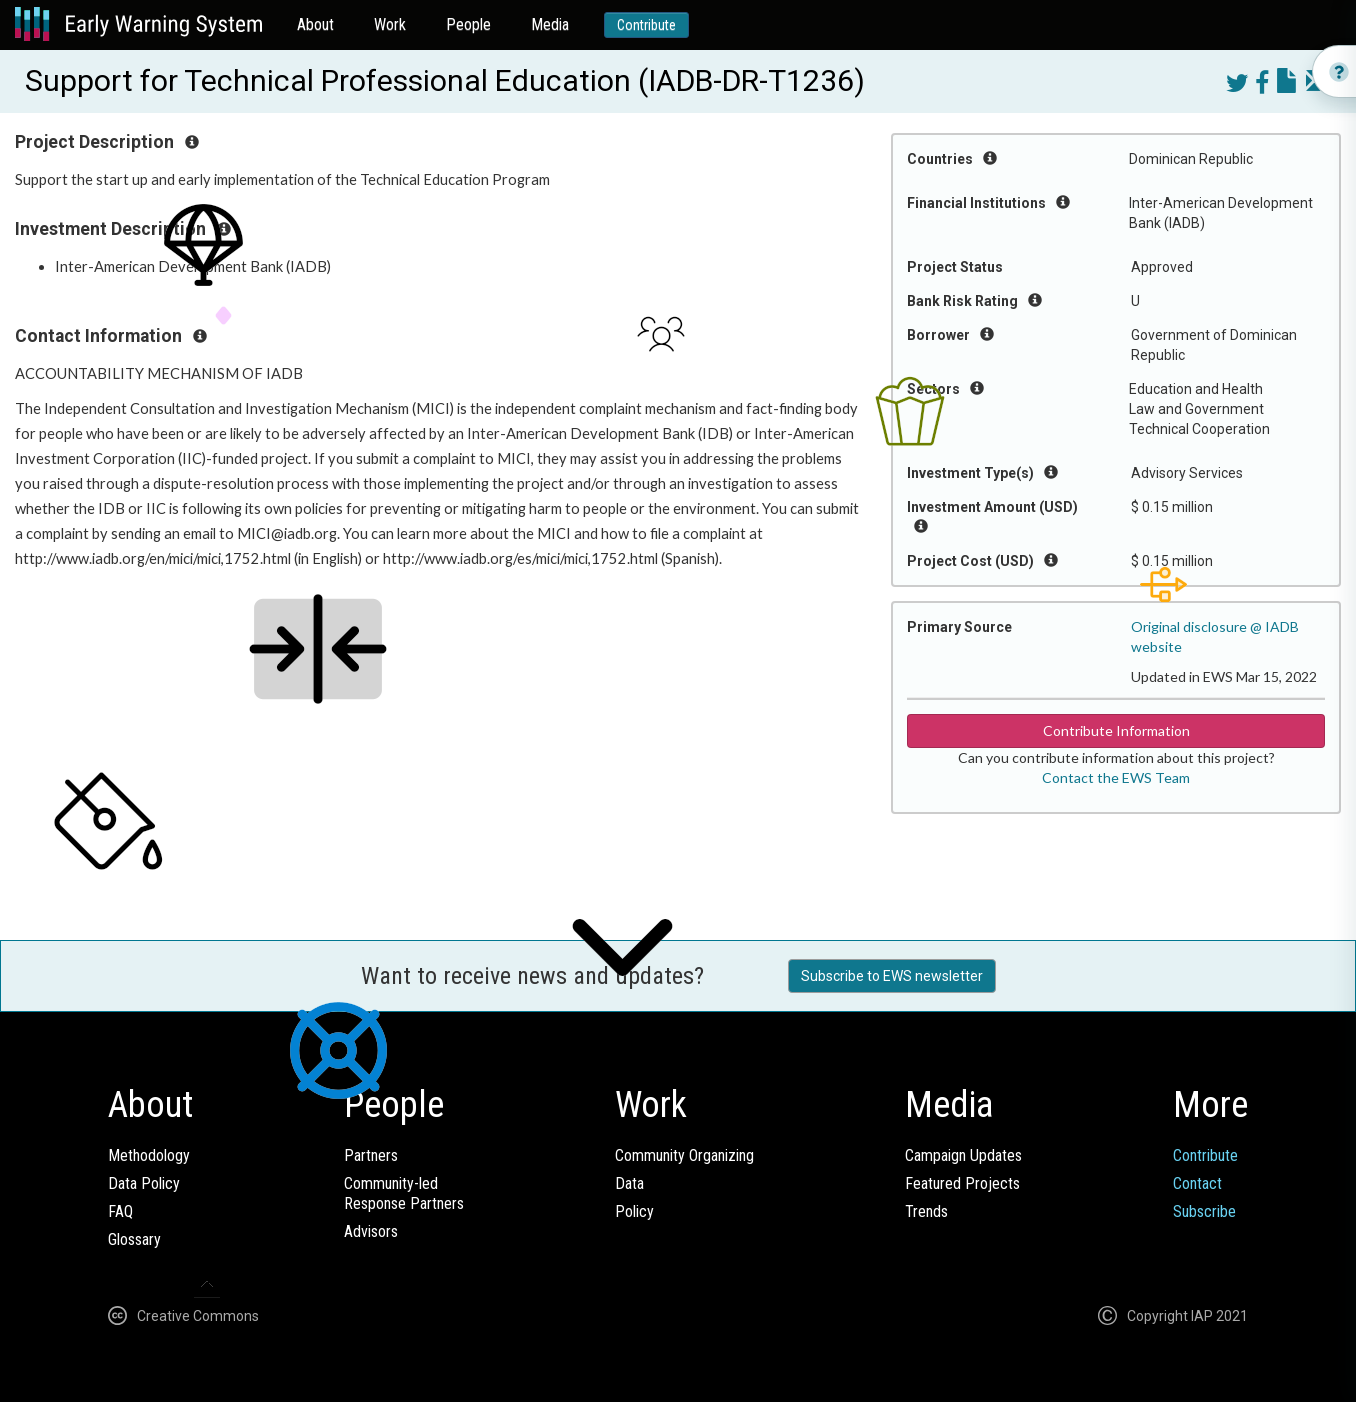  I want to click on view group members or team, so click(661, 332).